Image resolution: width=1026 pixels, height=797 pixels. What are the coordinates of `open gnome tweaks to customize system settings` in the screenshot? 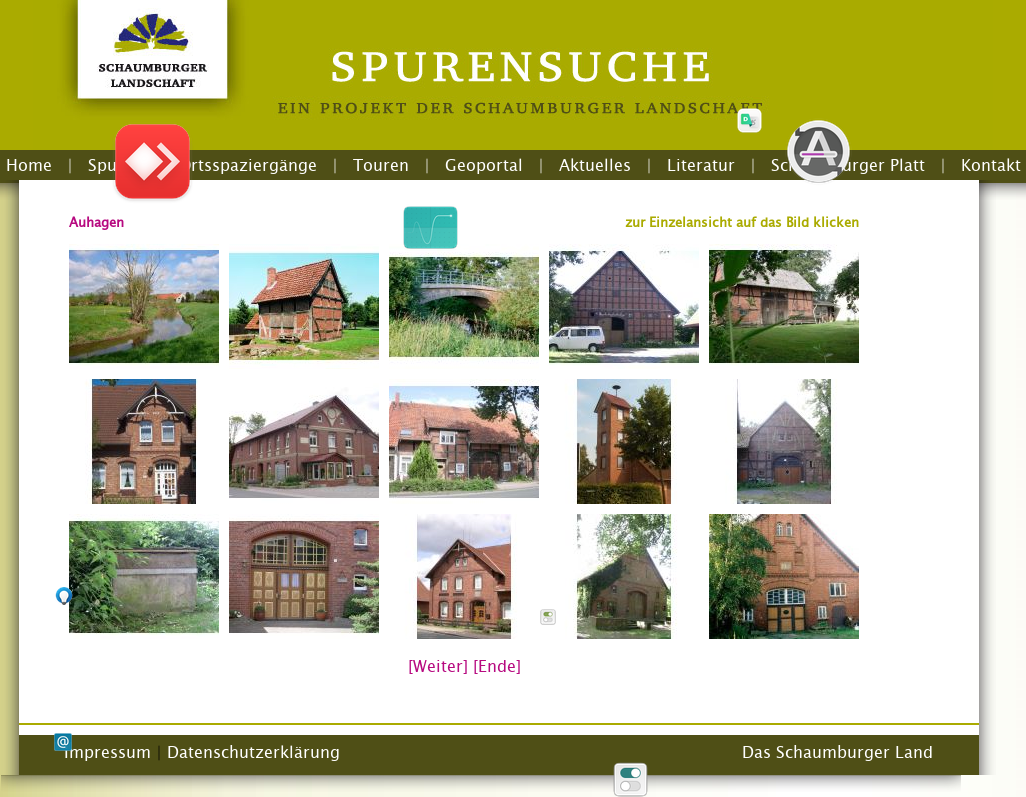 It's located at (548, 617).